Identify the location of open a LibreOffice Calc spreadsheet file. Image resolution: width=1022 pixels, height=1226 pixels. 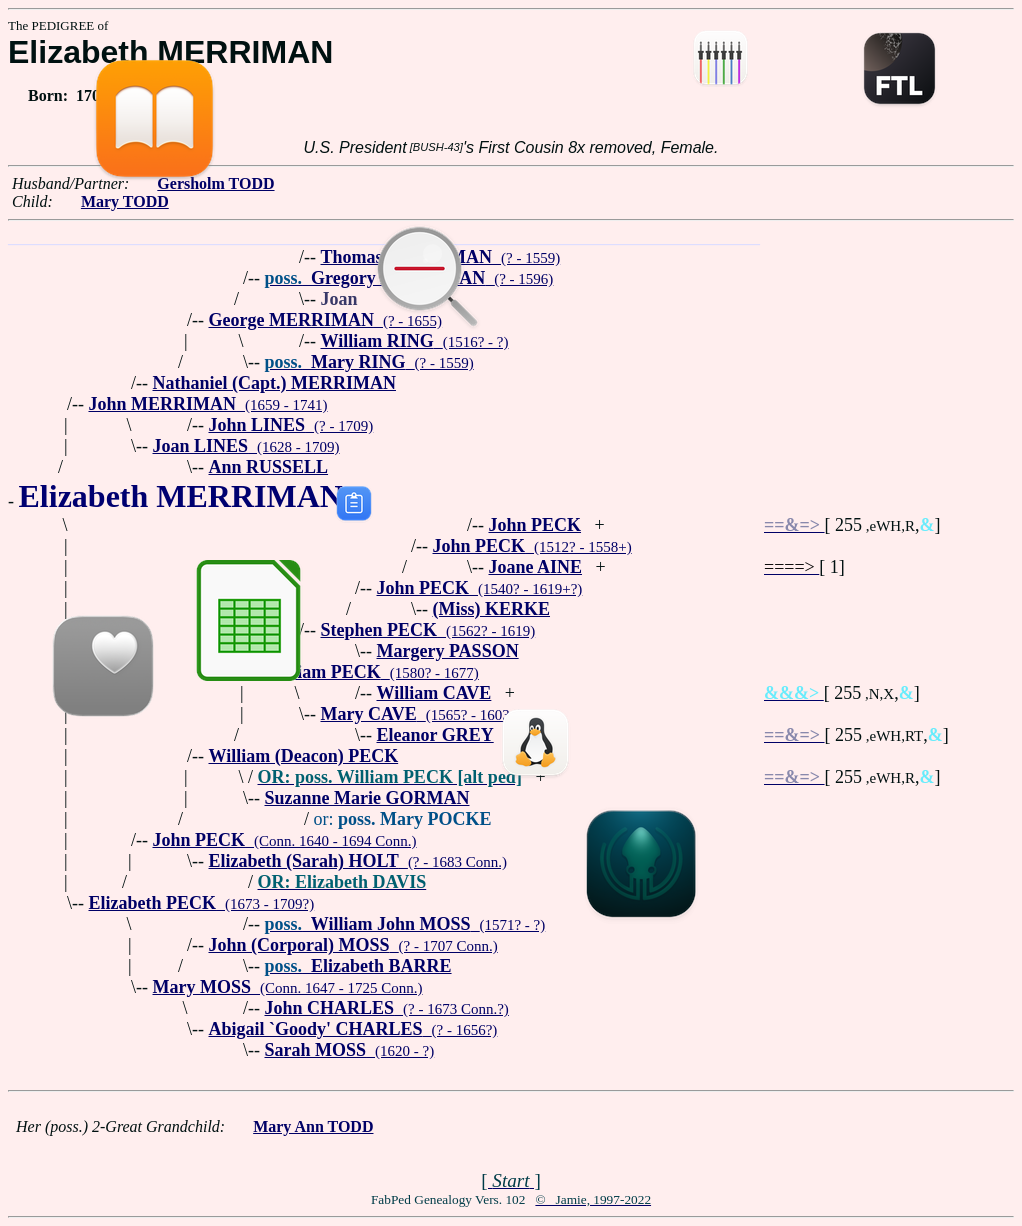
(248, 620).